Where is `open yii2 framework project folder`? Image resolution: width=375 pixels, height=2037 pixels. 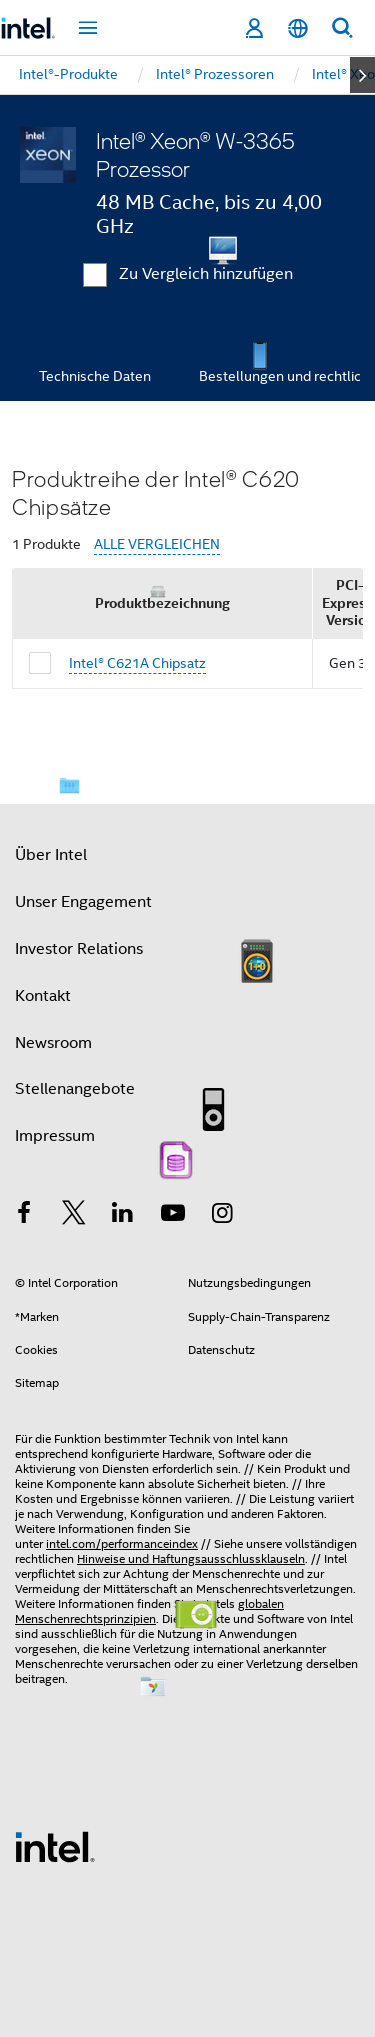
open yii2 framework project folder is located at coordinates (153, 1687).